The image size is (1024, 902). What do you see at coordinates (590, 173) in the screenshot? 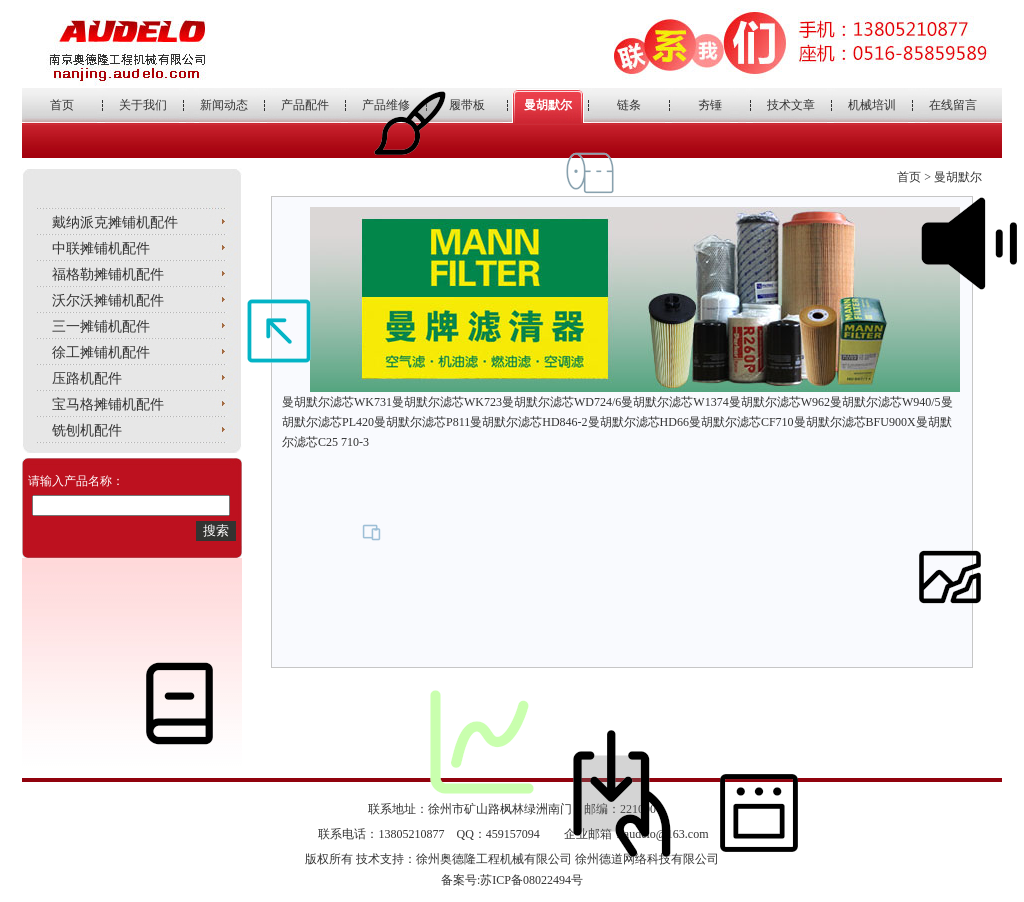
I see `bathroom or restroom location indicator` at bounding box center [590, 173].